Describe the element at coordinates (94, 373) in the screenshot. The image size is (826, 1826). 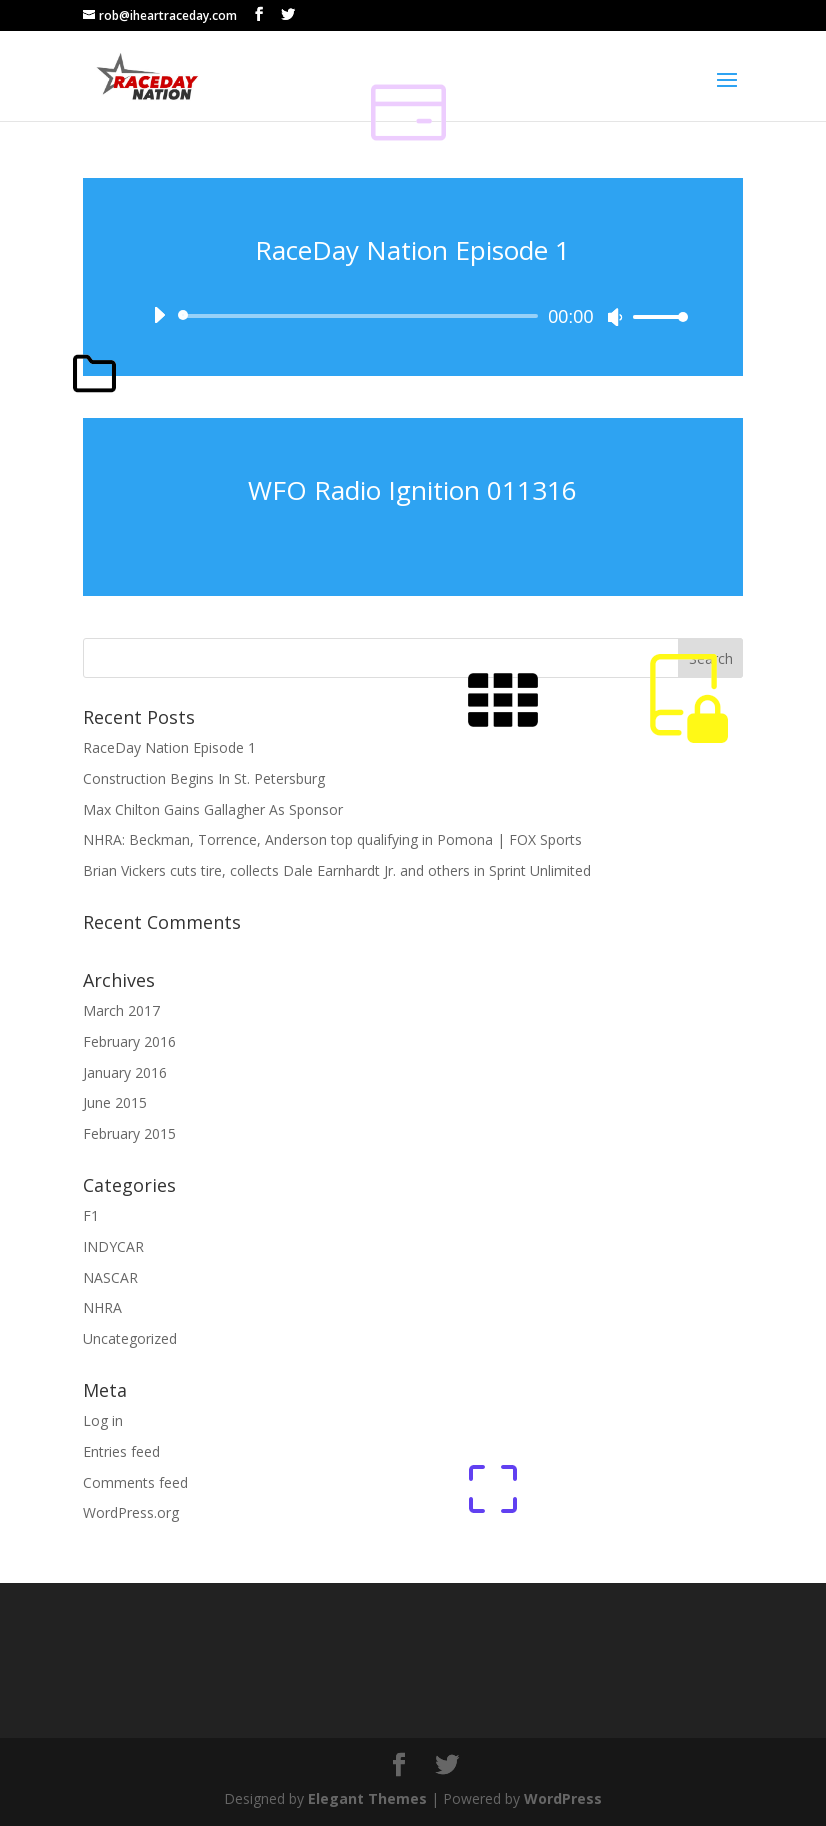
I see `open folder or directory` at that location.